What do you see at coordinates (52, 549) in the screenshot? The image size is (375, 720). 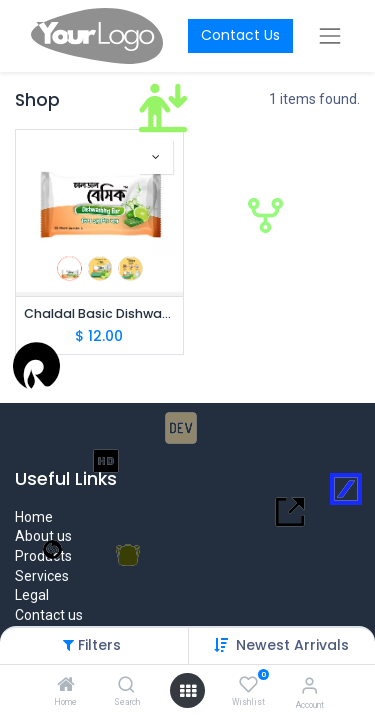 I see `open Shazam to identify a song` at bounding box center [52, 549].